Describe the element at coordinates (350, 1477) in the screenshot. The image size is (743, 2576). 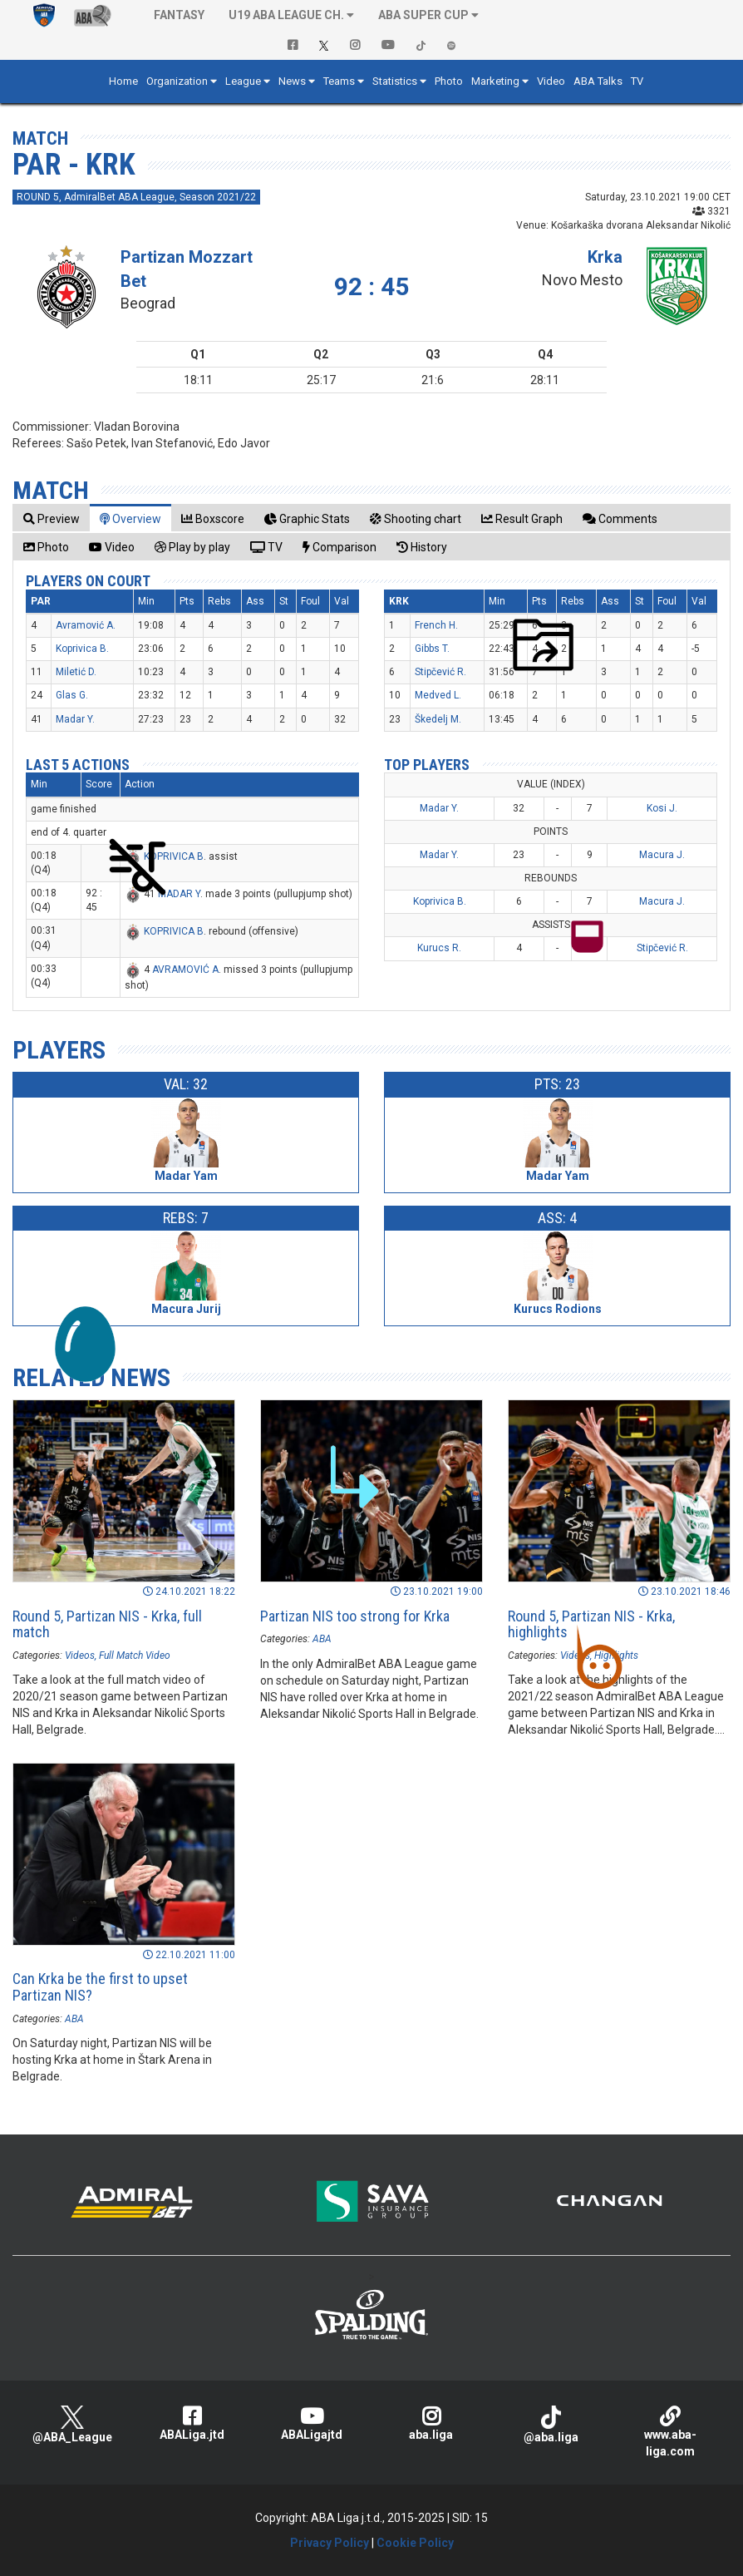
I see `reply to a message or comment` at that location.